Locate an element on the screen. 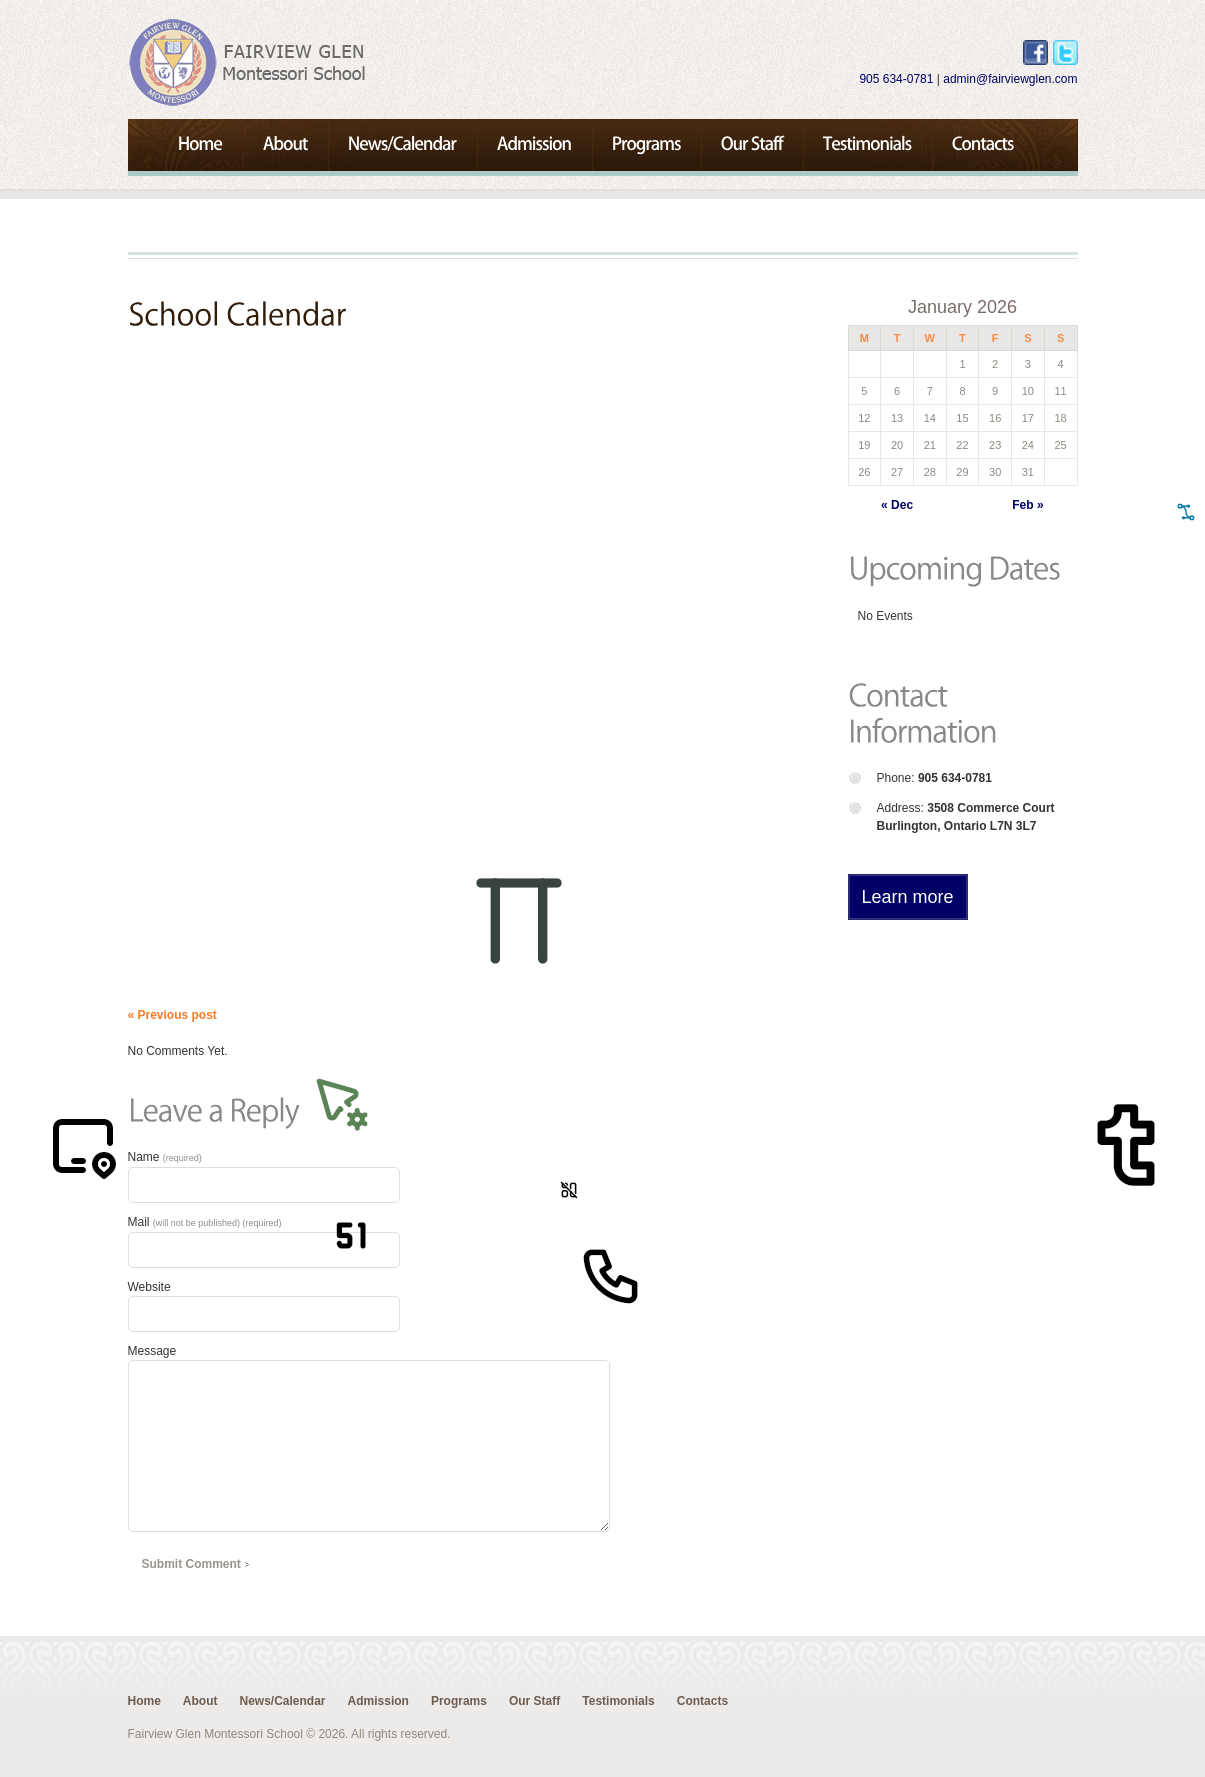 Image resolution: width=1205 pixels, height=1777 pixels. adjust cursor or pointer settings is located at coordinates (339, 1101).